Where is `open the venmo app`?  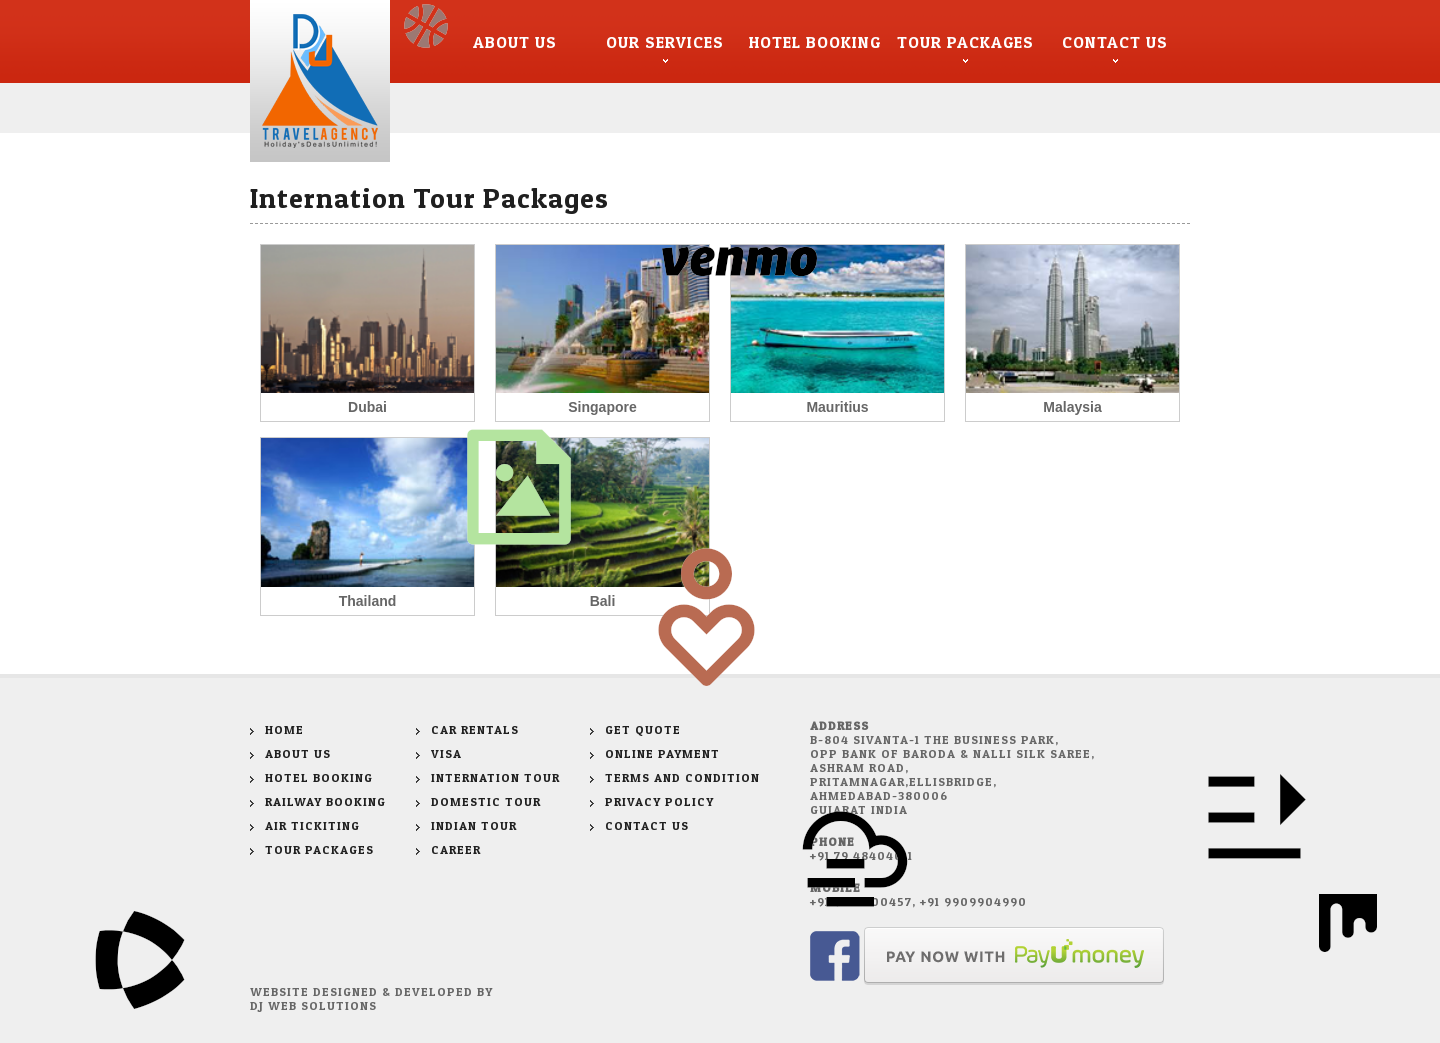 open the venmo app is located at coordinates (739, 261).